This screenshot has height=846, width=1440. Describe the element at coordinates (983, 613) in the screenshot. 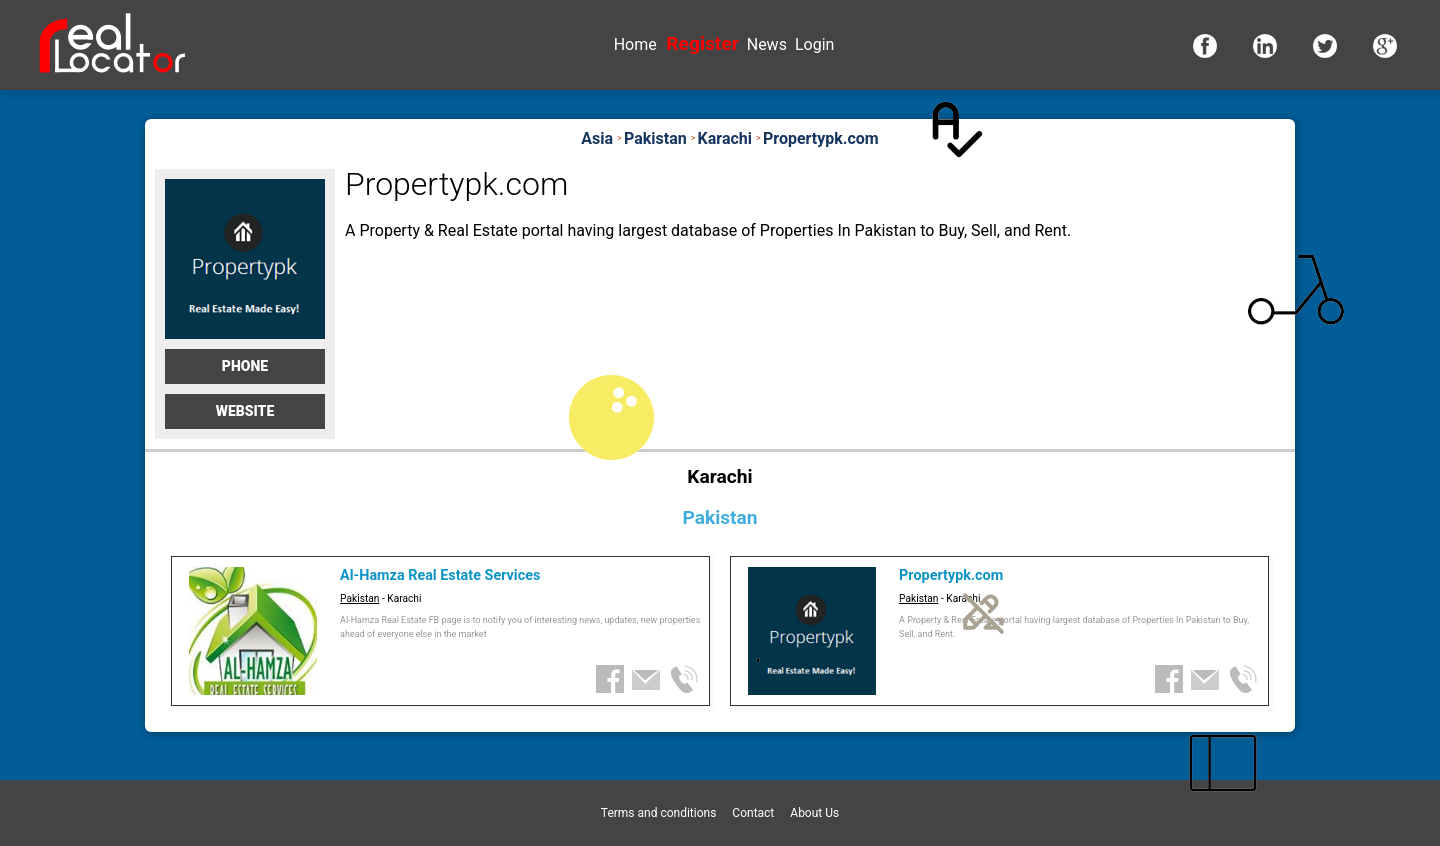

I see `disable text highlighting mode` at that location.